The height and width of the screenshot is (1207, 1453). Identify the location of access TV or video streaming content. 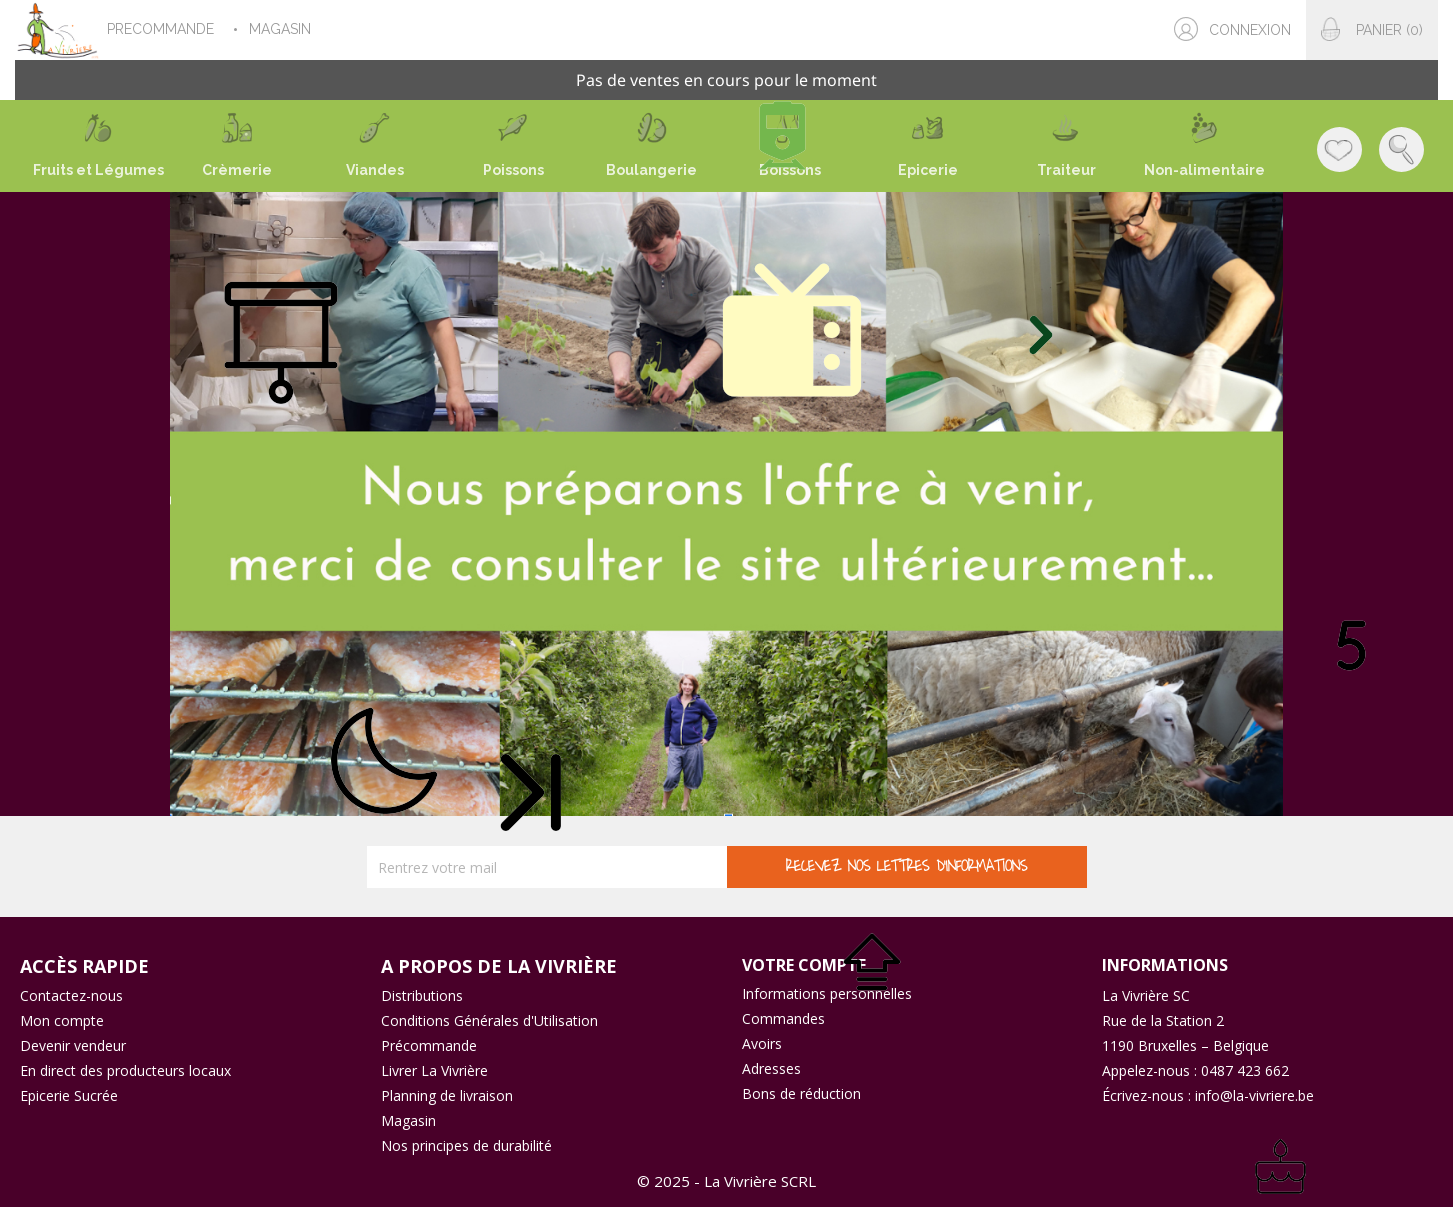
(792, 338).